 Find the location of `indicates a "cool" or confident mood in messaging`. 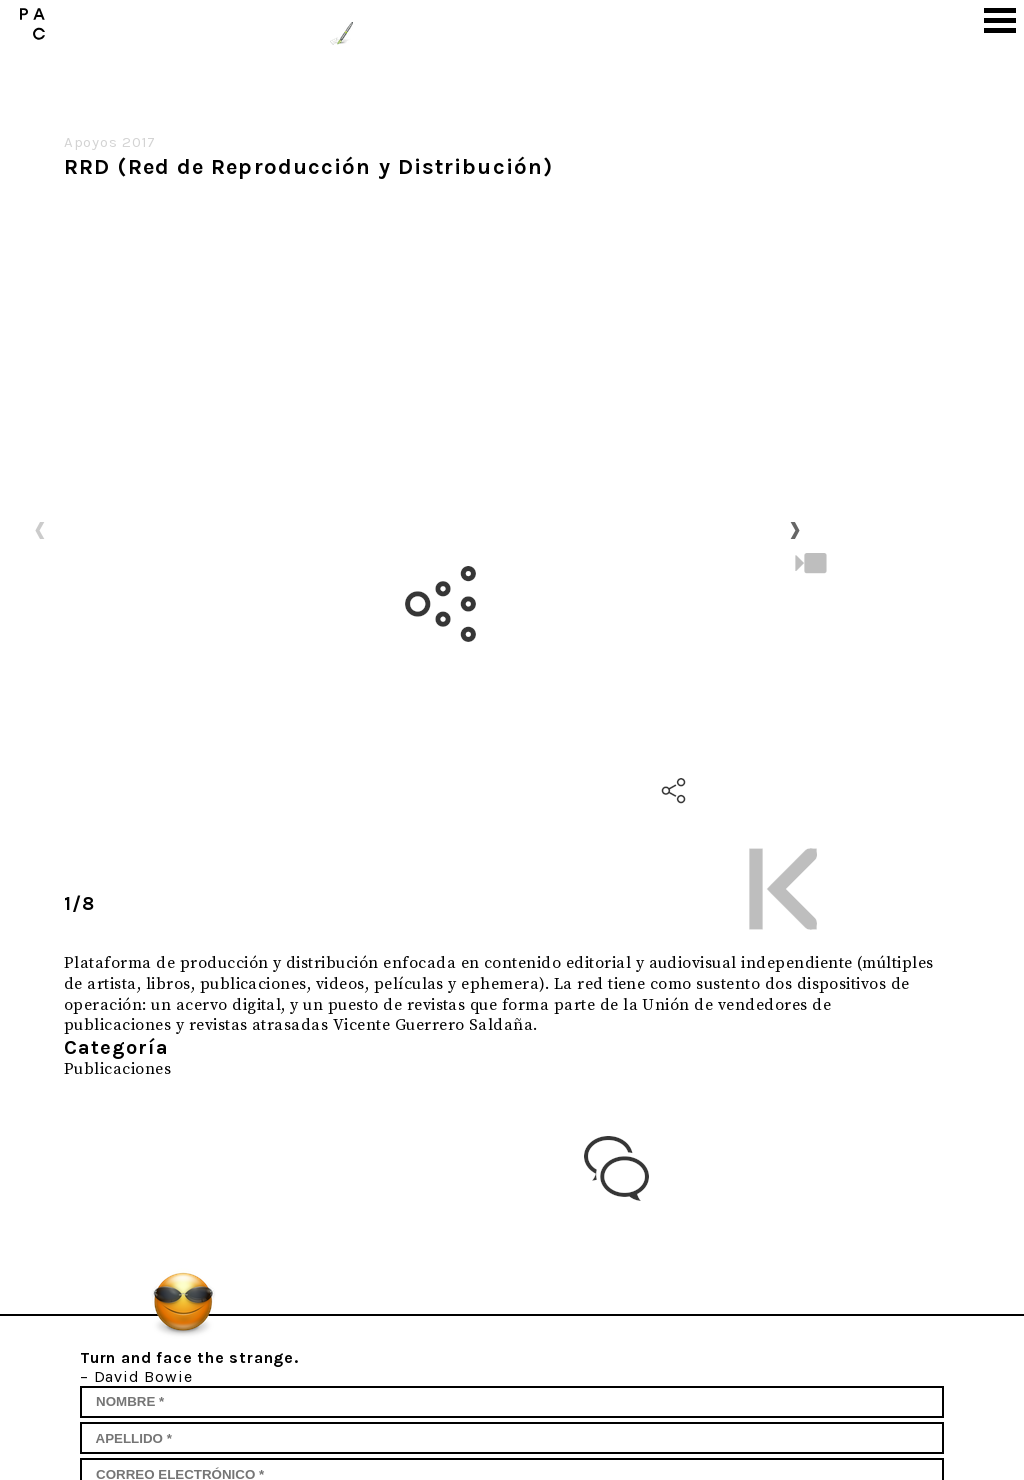

indicates a "cool" or confident mood in messaging is located at coordinates (183, 1304).